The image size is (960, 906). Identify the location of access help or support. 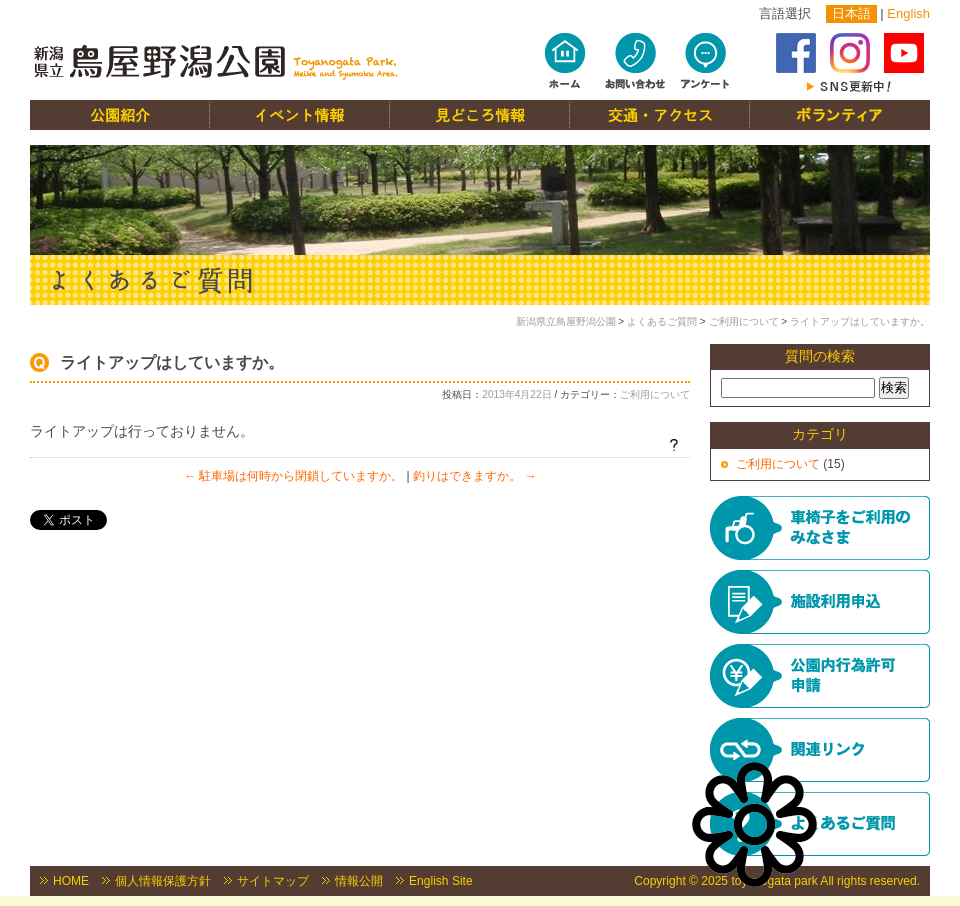
(674, 445).